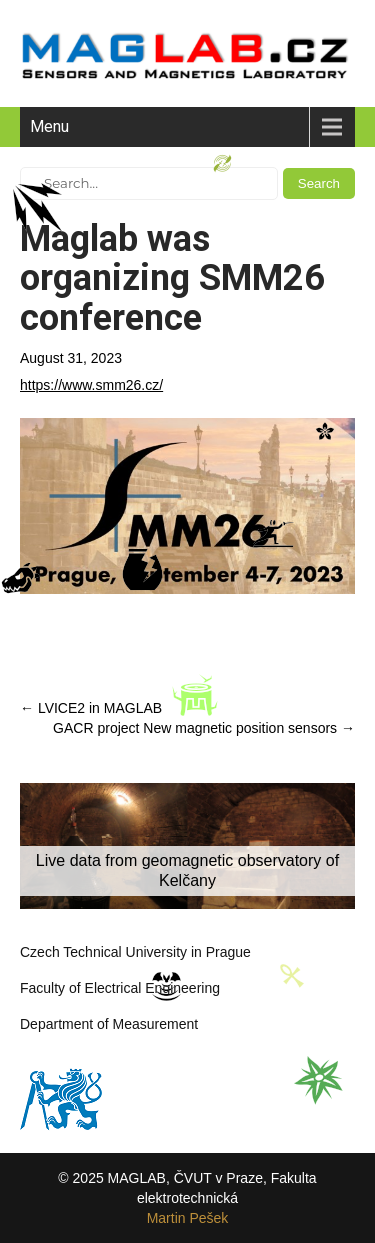  What do you see at coordinates (166, 986) in the screenshot?
I see `activate sonic attack ability` at bounding box center [166, 986].